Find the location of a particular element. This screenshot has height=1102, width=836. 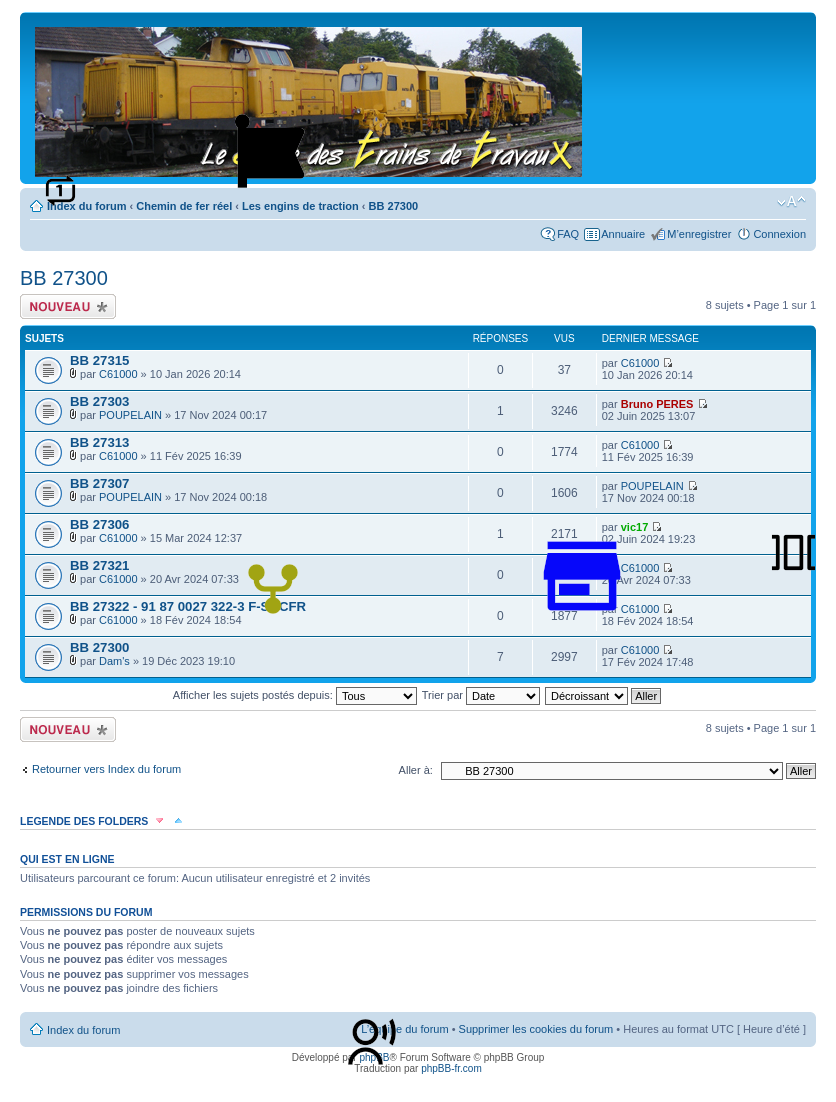

access the store or shop section is located at coordinates (582, 576).